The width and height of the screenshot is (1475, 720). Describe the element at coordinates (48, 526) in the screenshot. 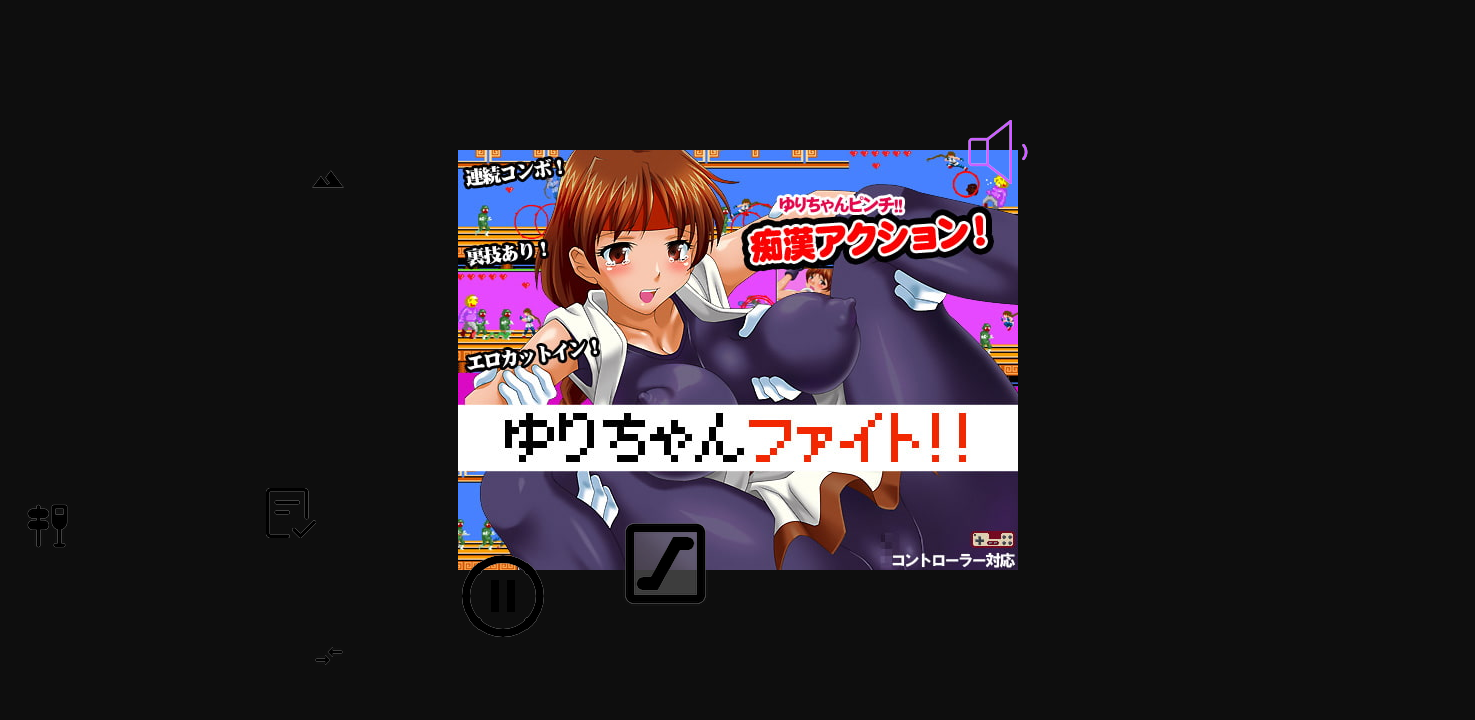

I see `find tapas restaurants nearby` at that location.